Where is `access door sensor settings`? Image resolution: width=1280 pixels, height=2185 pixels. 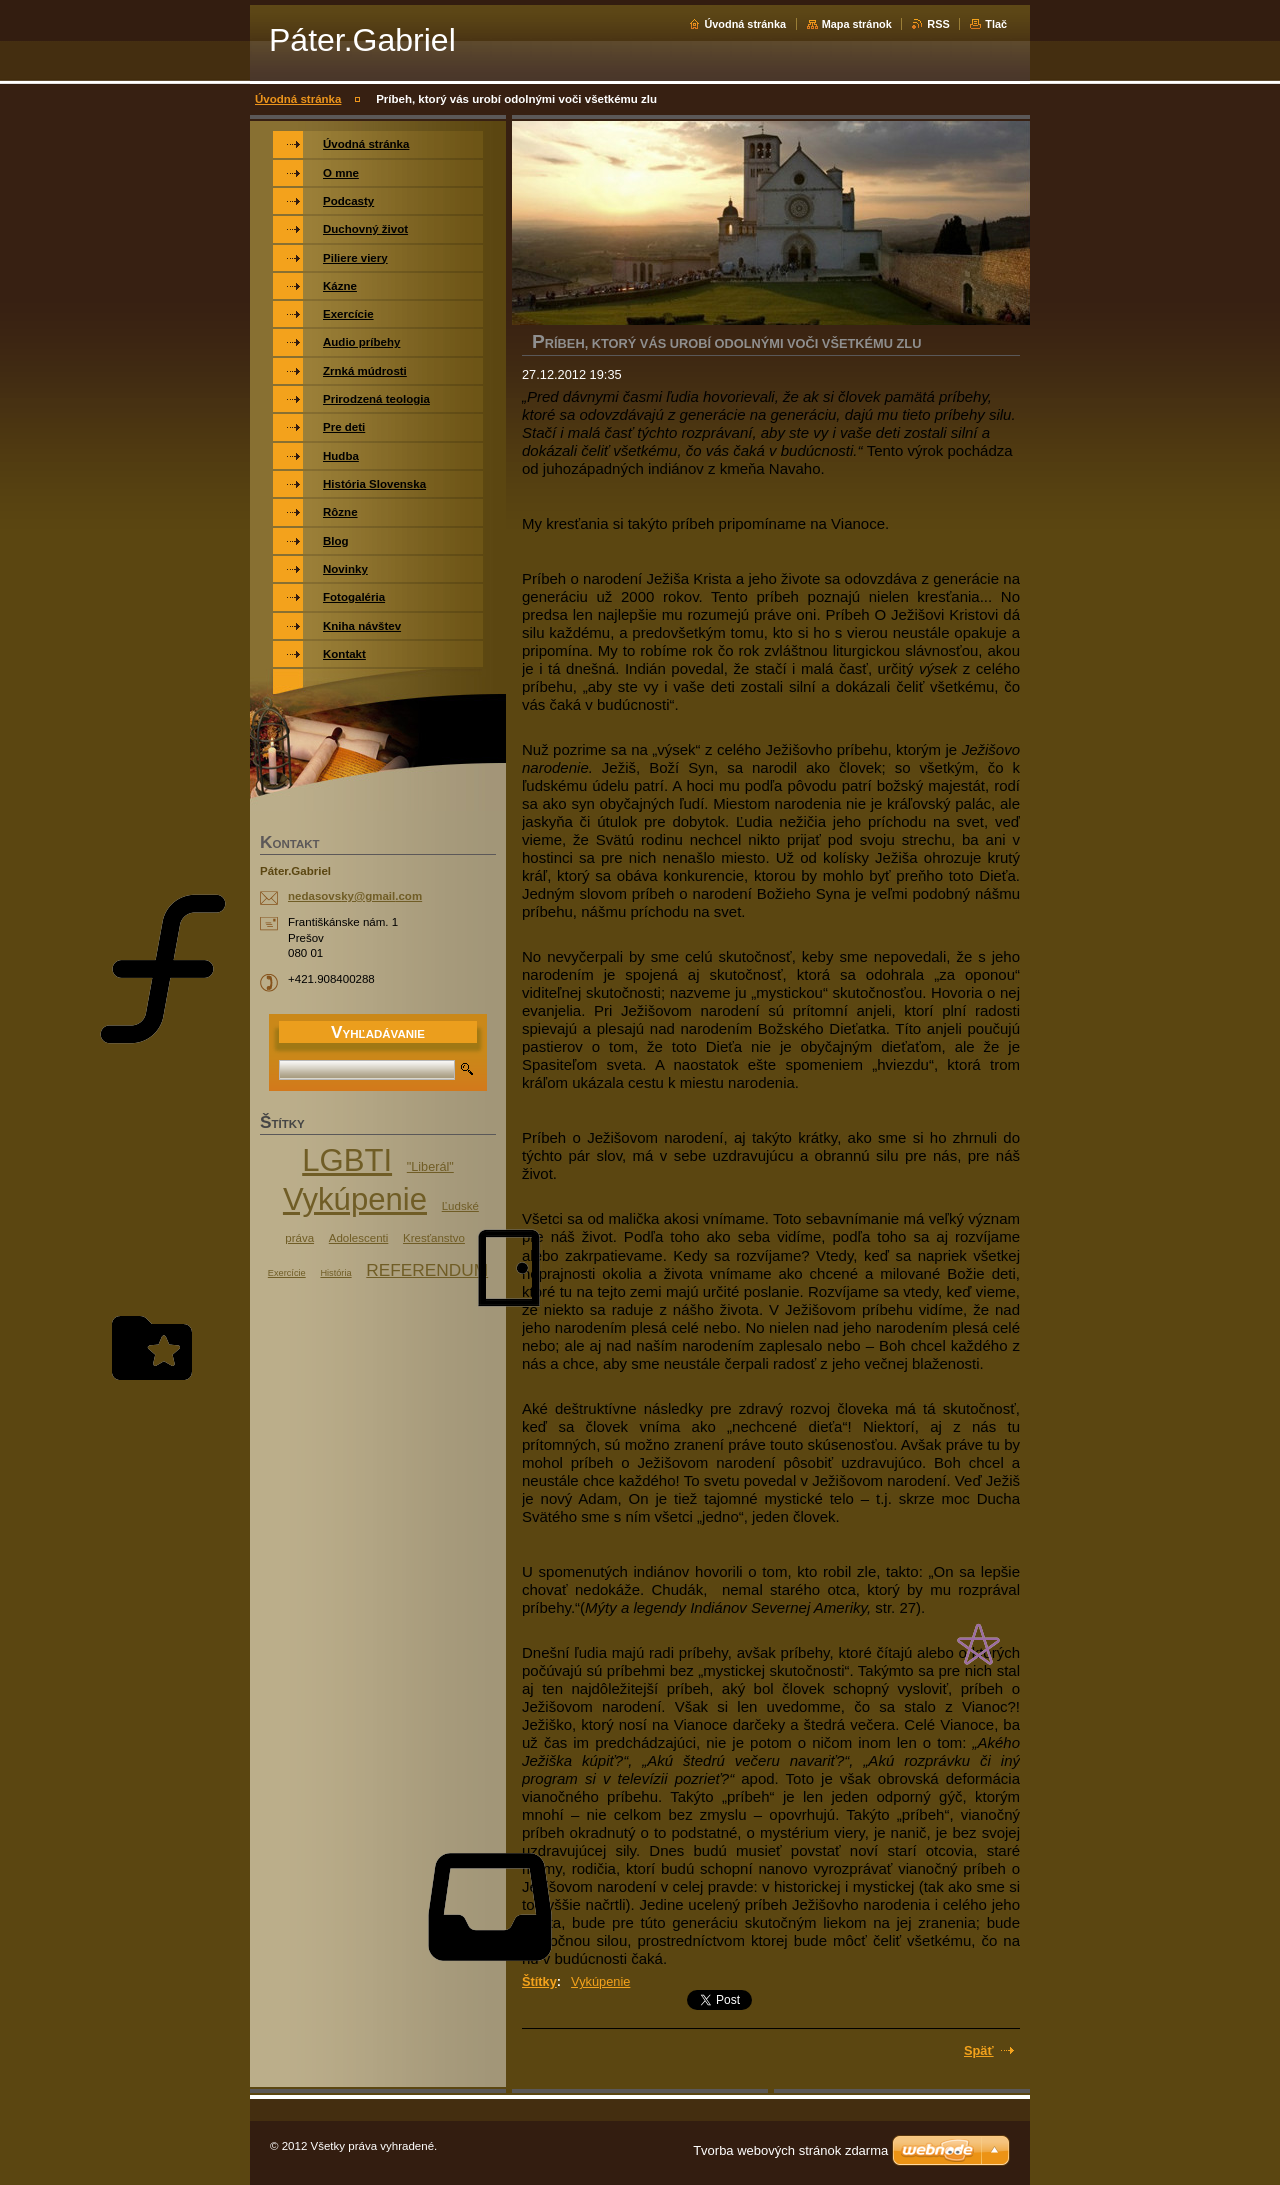
access door sensor settings is located at coordinates (509, 1268).